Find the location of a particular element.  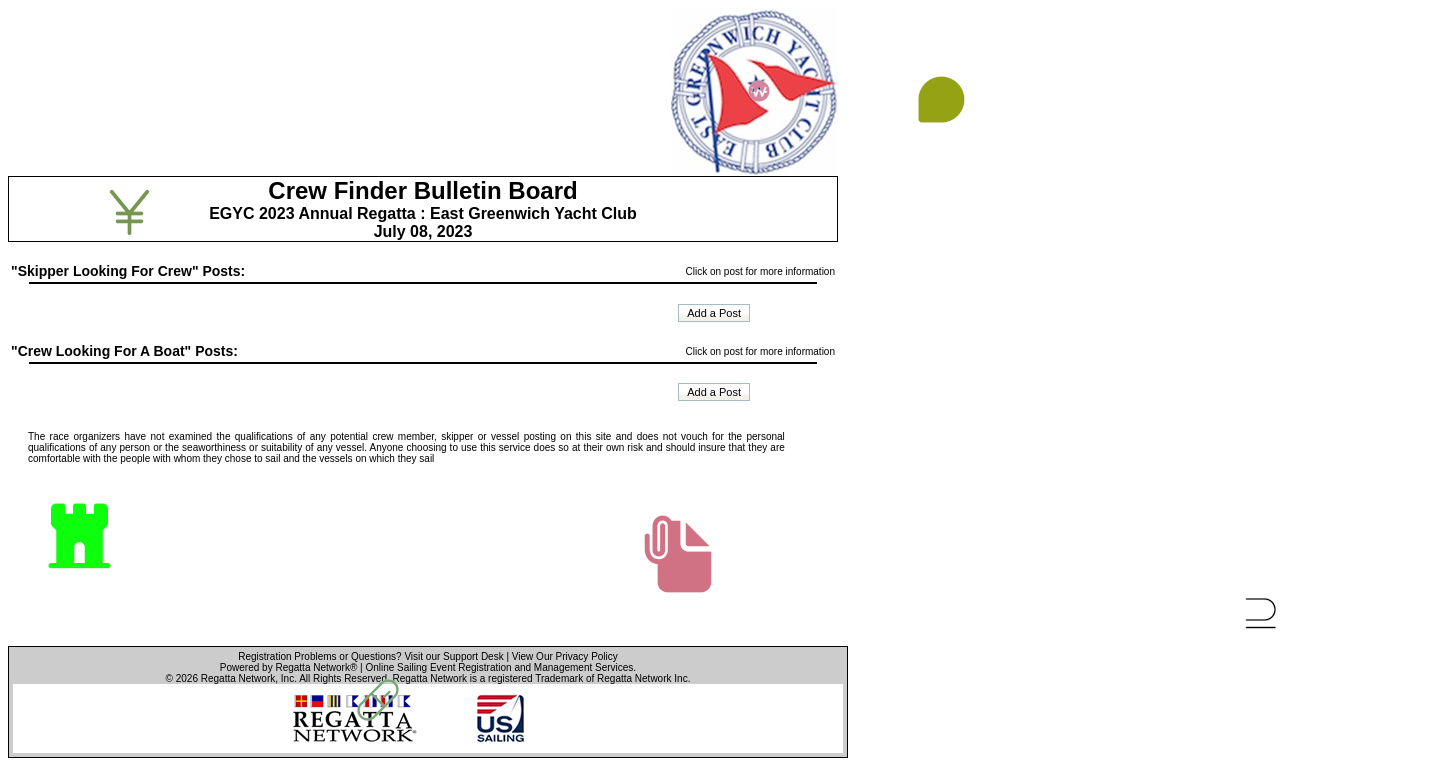

access medication or health information is located at coordinates (378, 700).